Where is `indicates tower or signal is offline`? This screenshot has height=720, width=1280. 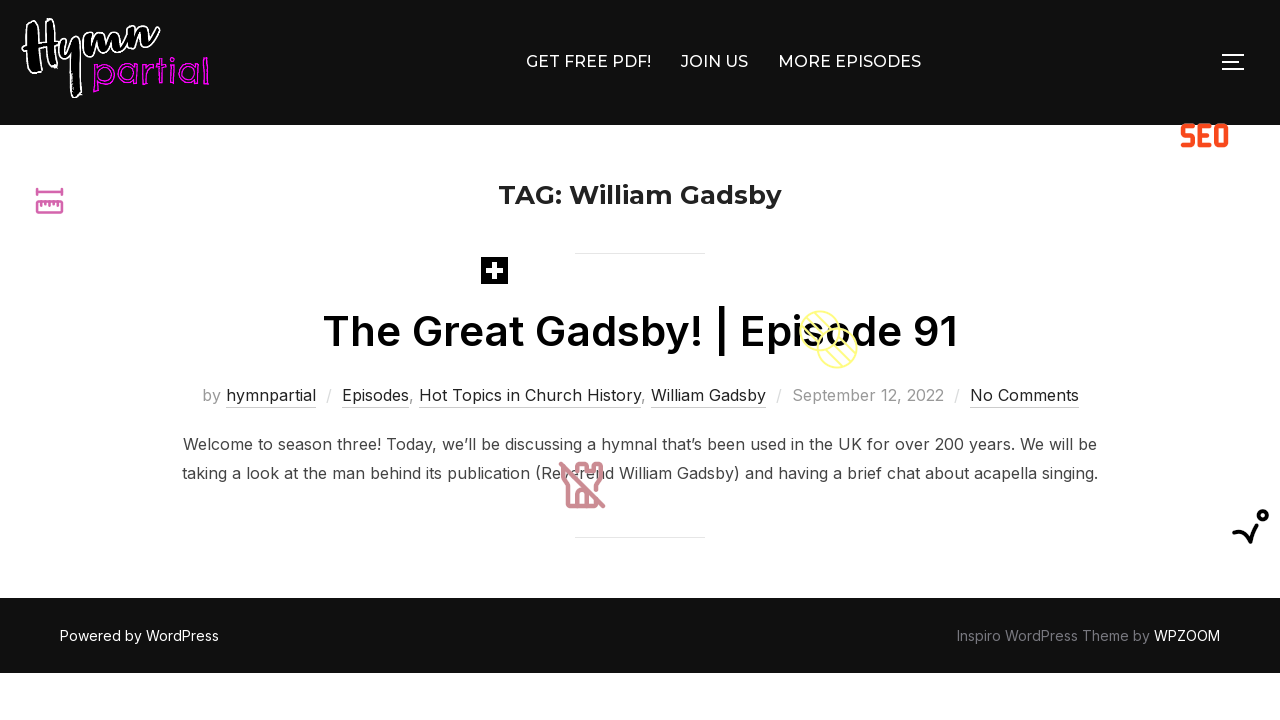
indicates tower or signal is offline is located at coordinates (582, 485).